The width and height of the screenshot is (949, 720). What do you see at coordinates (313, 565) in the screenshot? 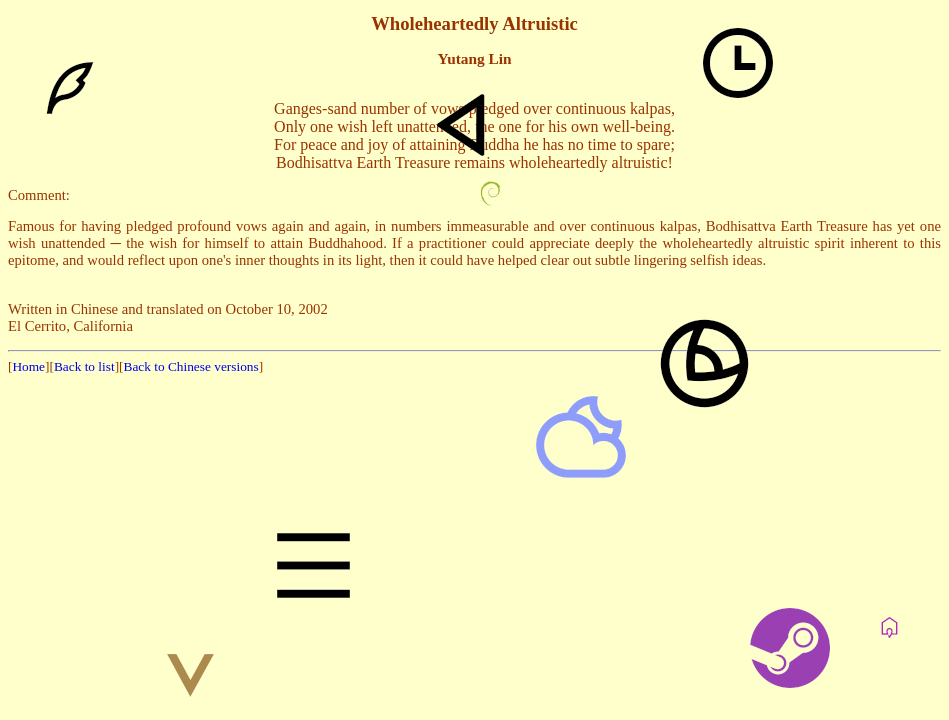
I see `open navigation menu` at bounding box center [313, 565].